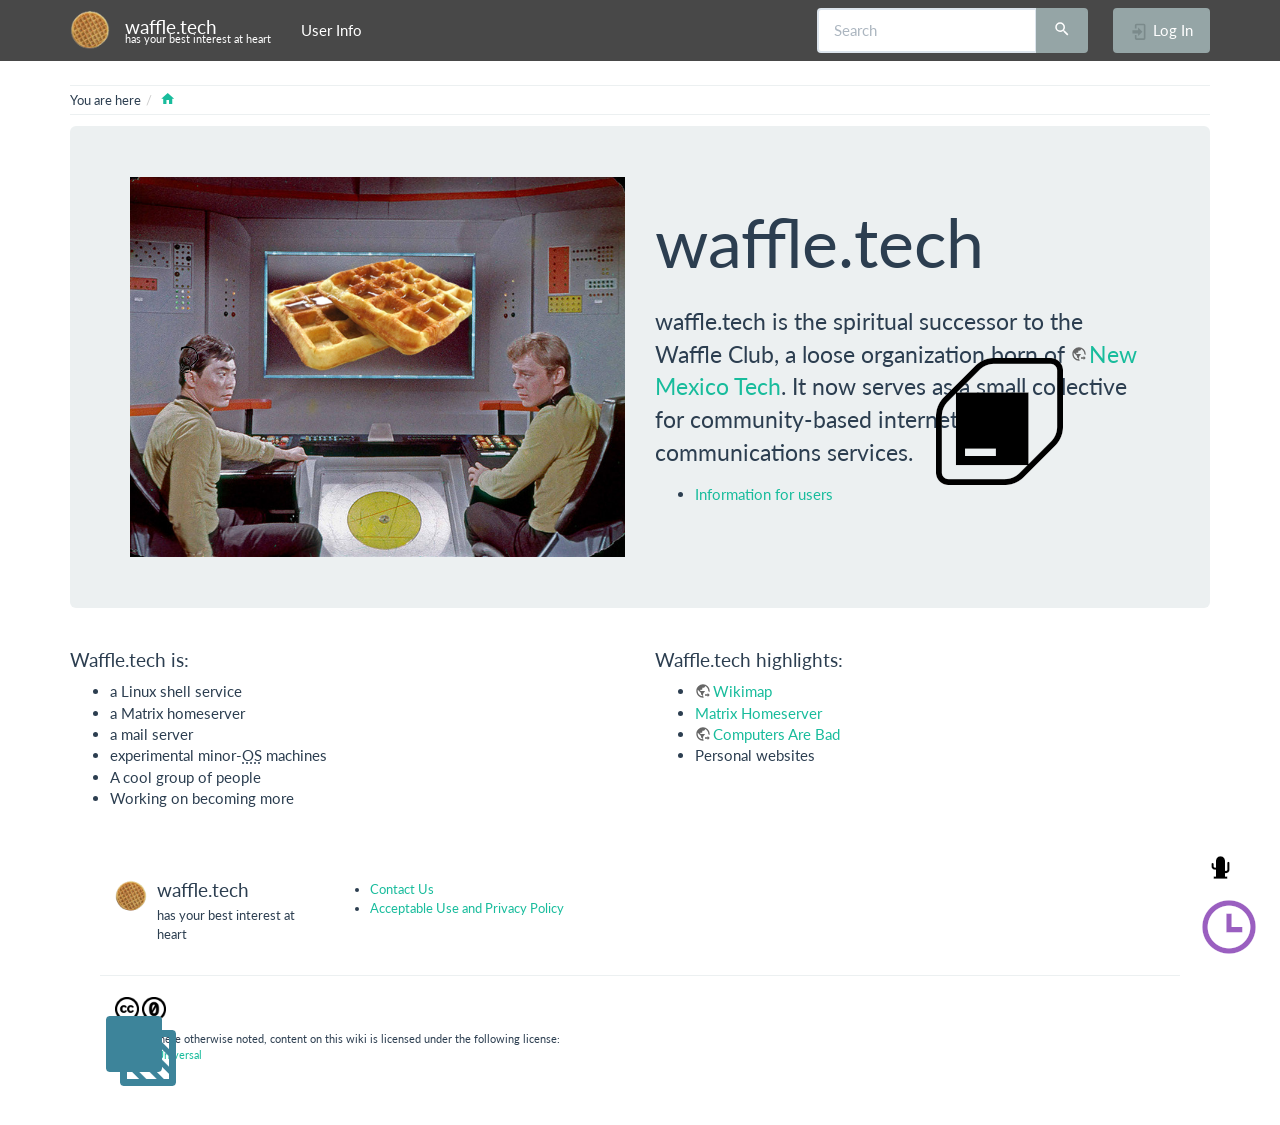 The height and width of the screenshot is (1125, 1280). What do you see at coordinates (999, 421) in the screenshot?
I see `jetbrains company logo` at bounding box center [999, 421].